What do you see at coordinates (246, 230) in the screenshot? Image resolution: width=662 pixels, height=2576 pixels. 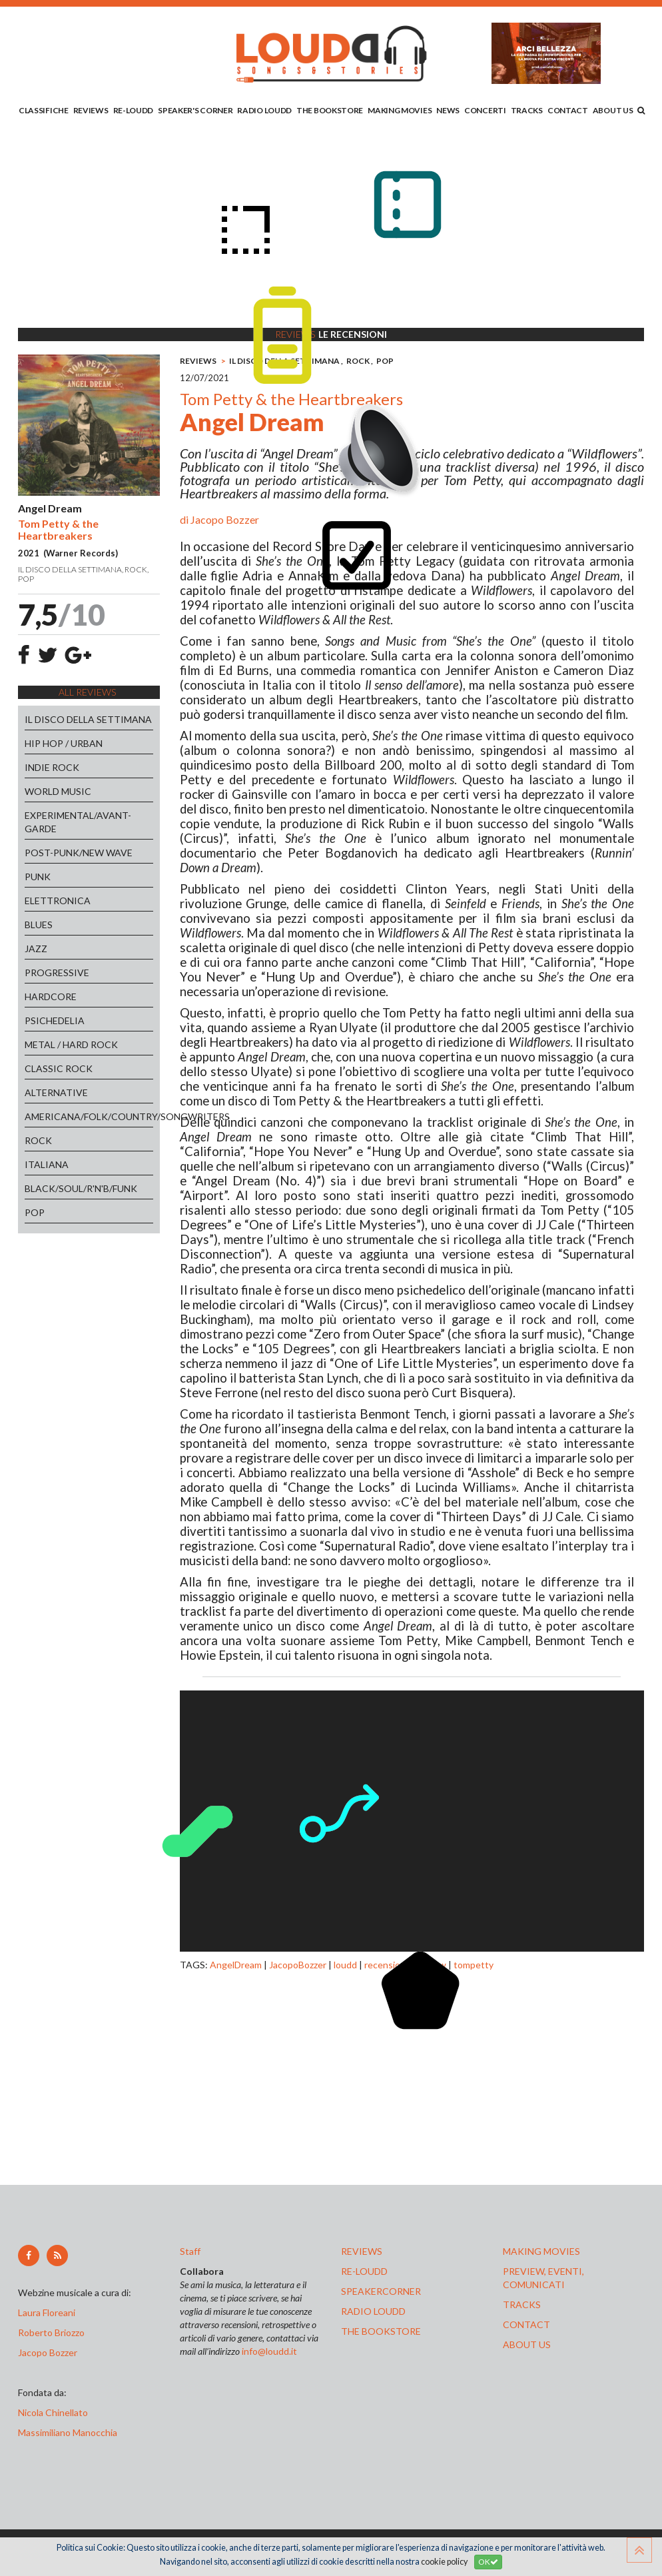 I see `adjust corner radius of a shape or element` at bounding box center [246, 230].